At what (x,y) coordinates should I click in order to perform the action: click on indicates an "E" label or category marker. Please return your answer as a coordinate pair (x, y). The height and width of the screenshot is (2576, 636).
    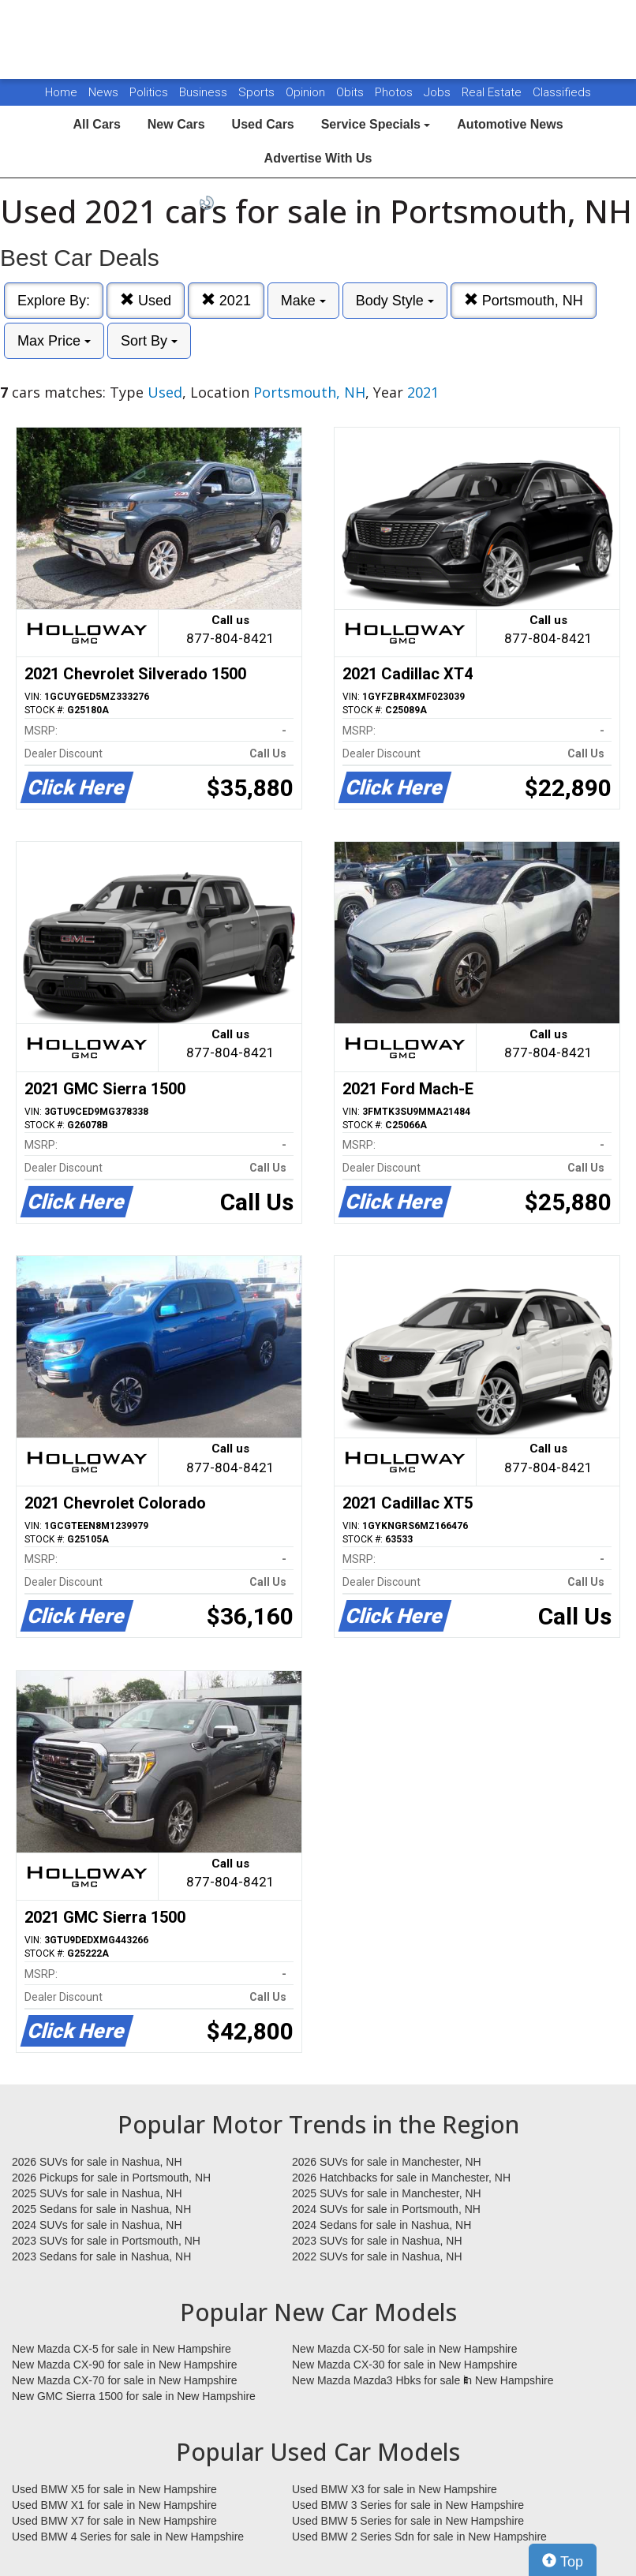
    Looking at the image, I should click on (466, 2380).